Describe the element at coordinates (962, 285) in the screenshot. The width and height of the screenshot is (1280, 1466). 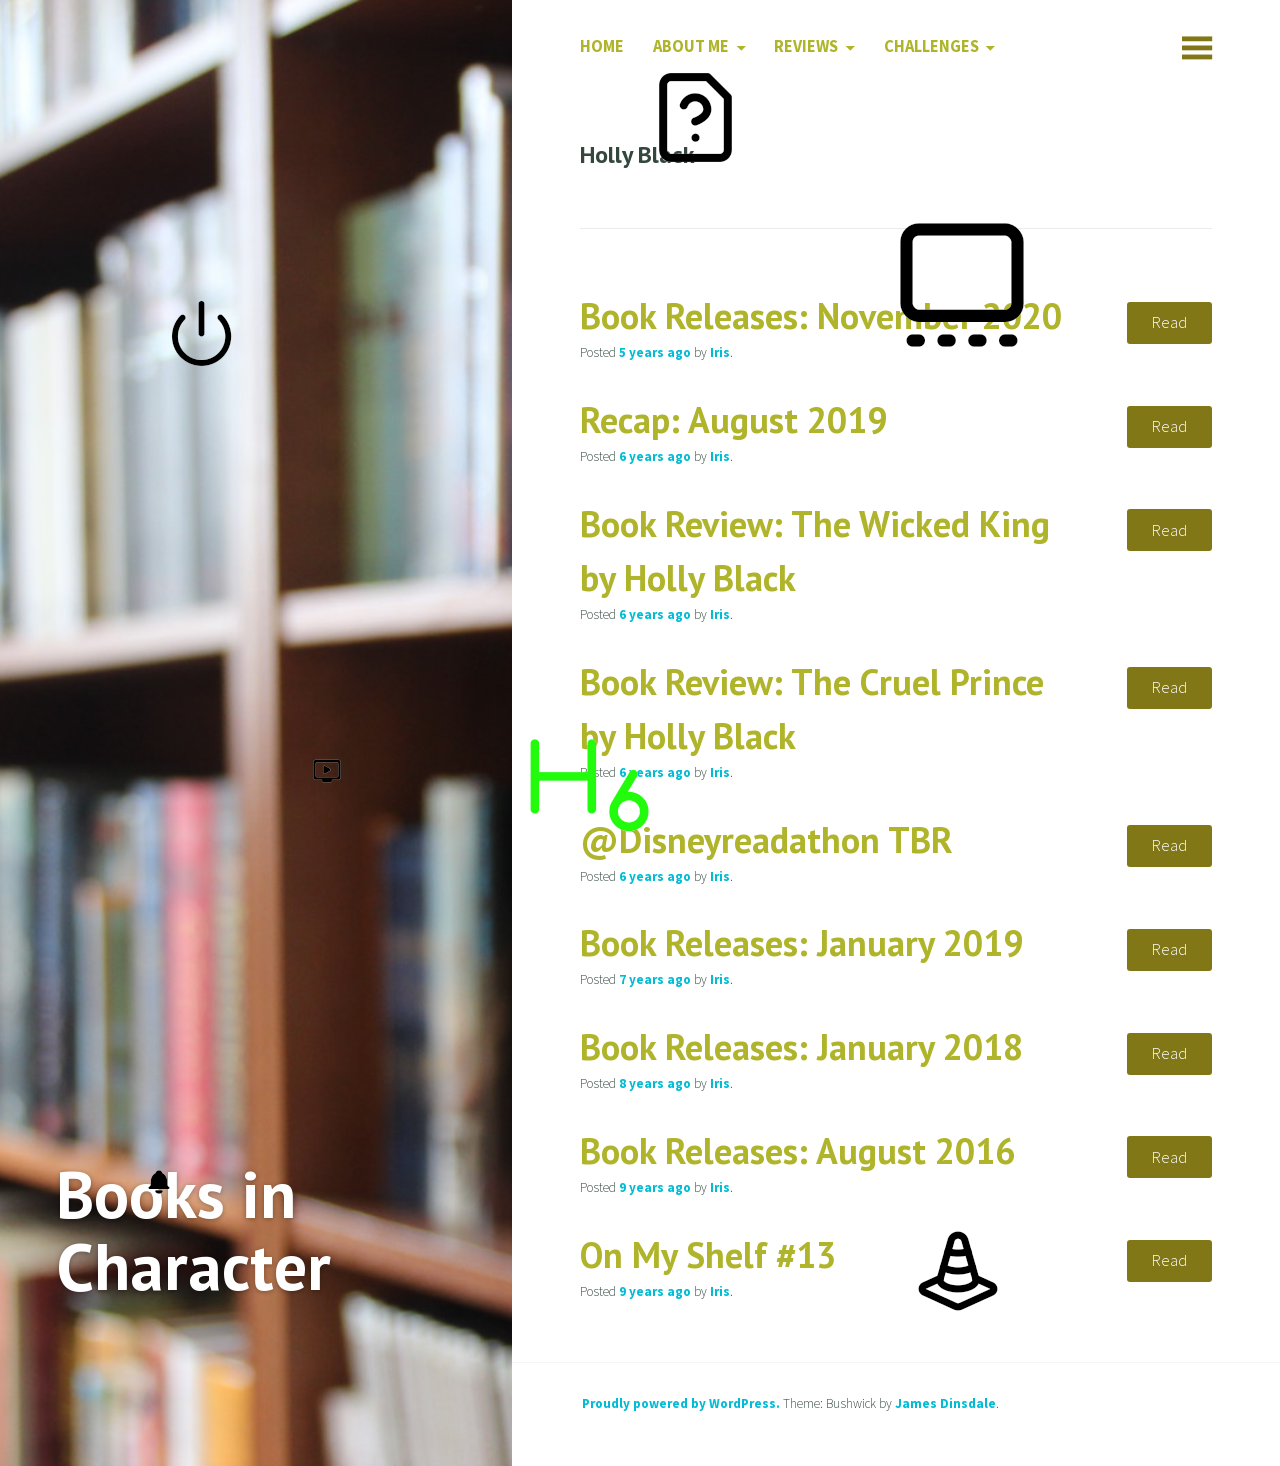
I see `view gallery in thumbnail grid mode` at that location.